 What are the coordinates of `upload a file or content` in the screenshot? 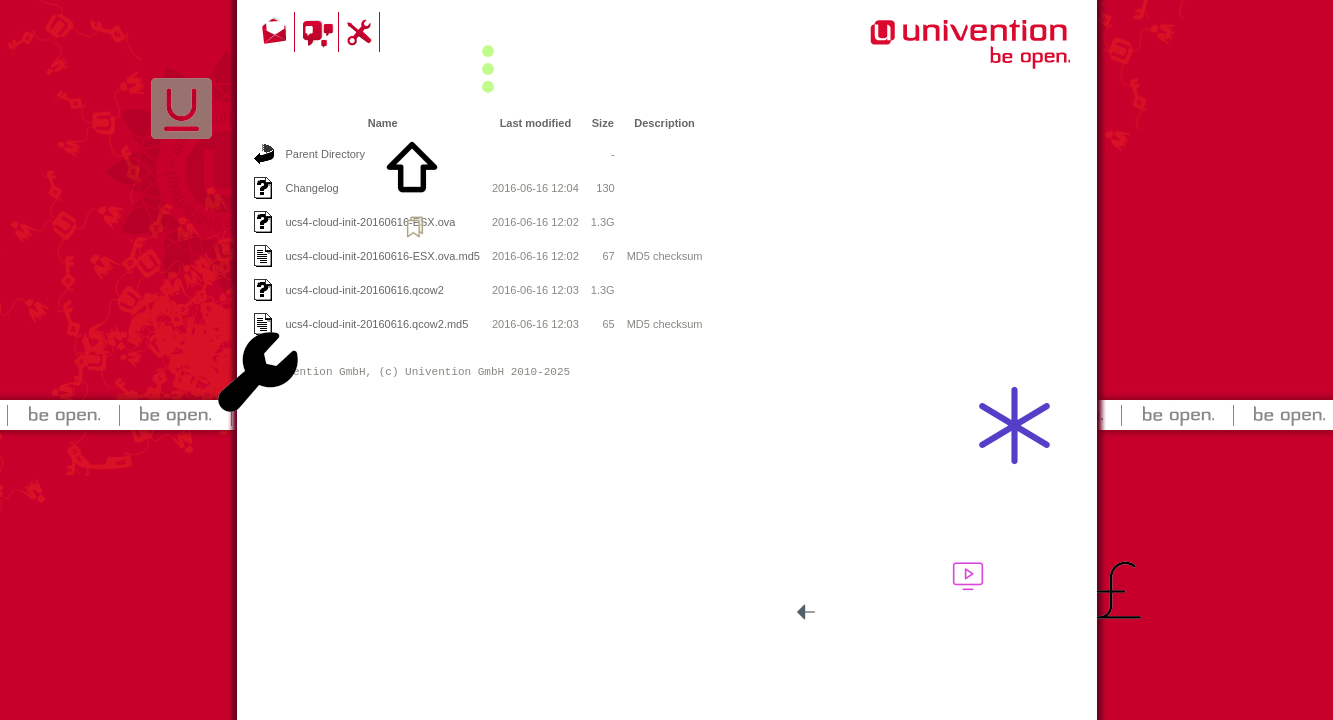 It's located at (412, 169).